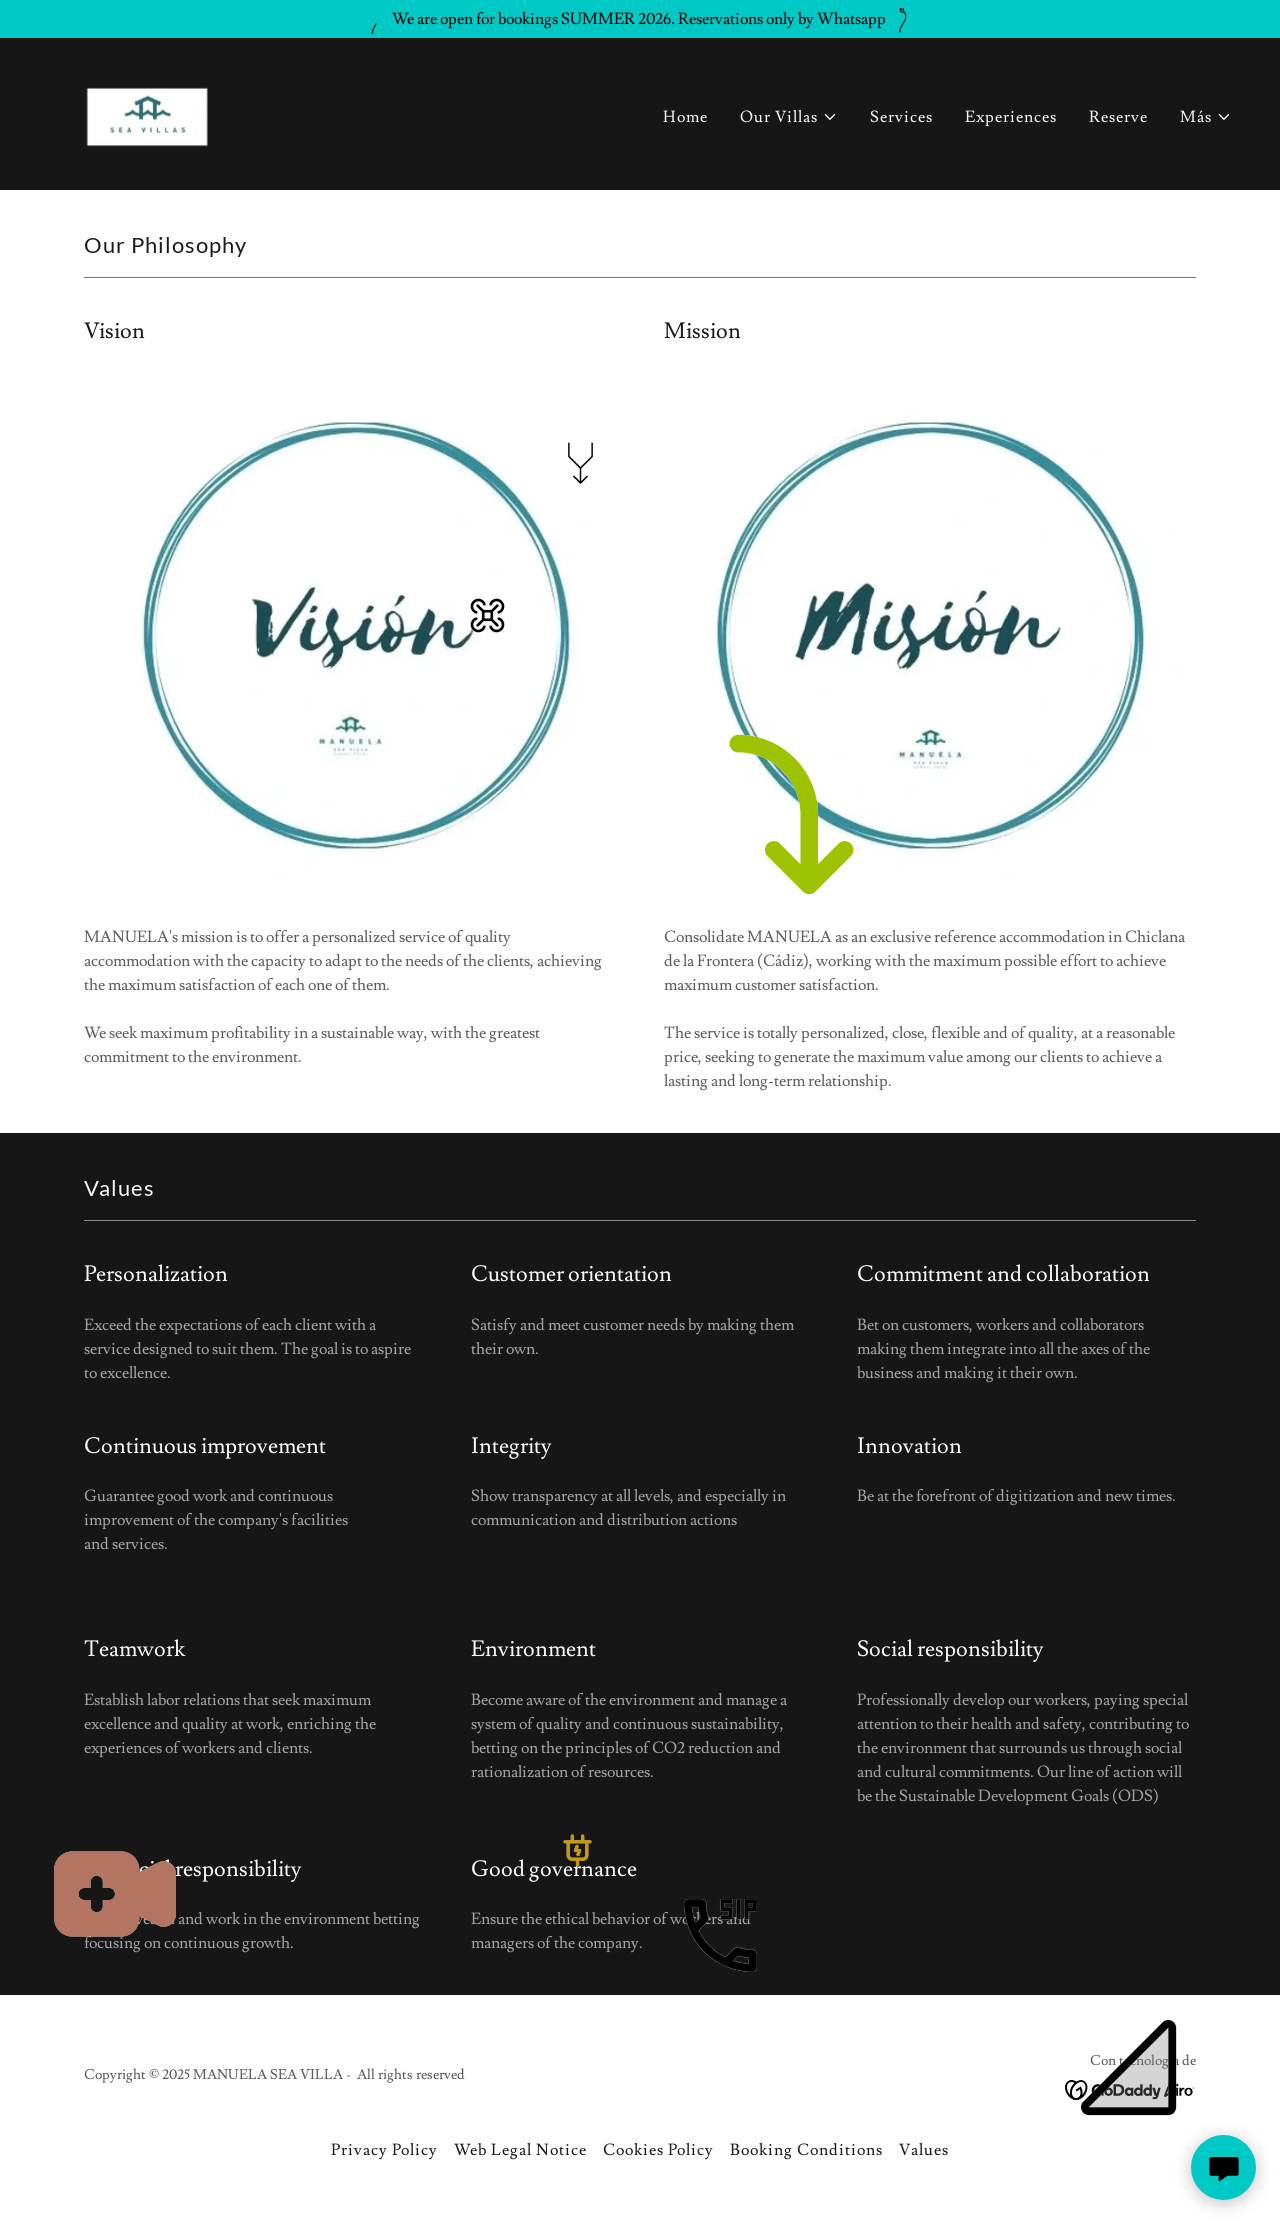  What do you see at coordinates (791, 814) in the screenshot?
I see `redirect or forward content downward` at bounding box center [791, 814].